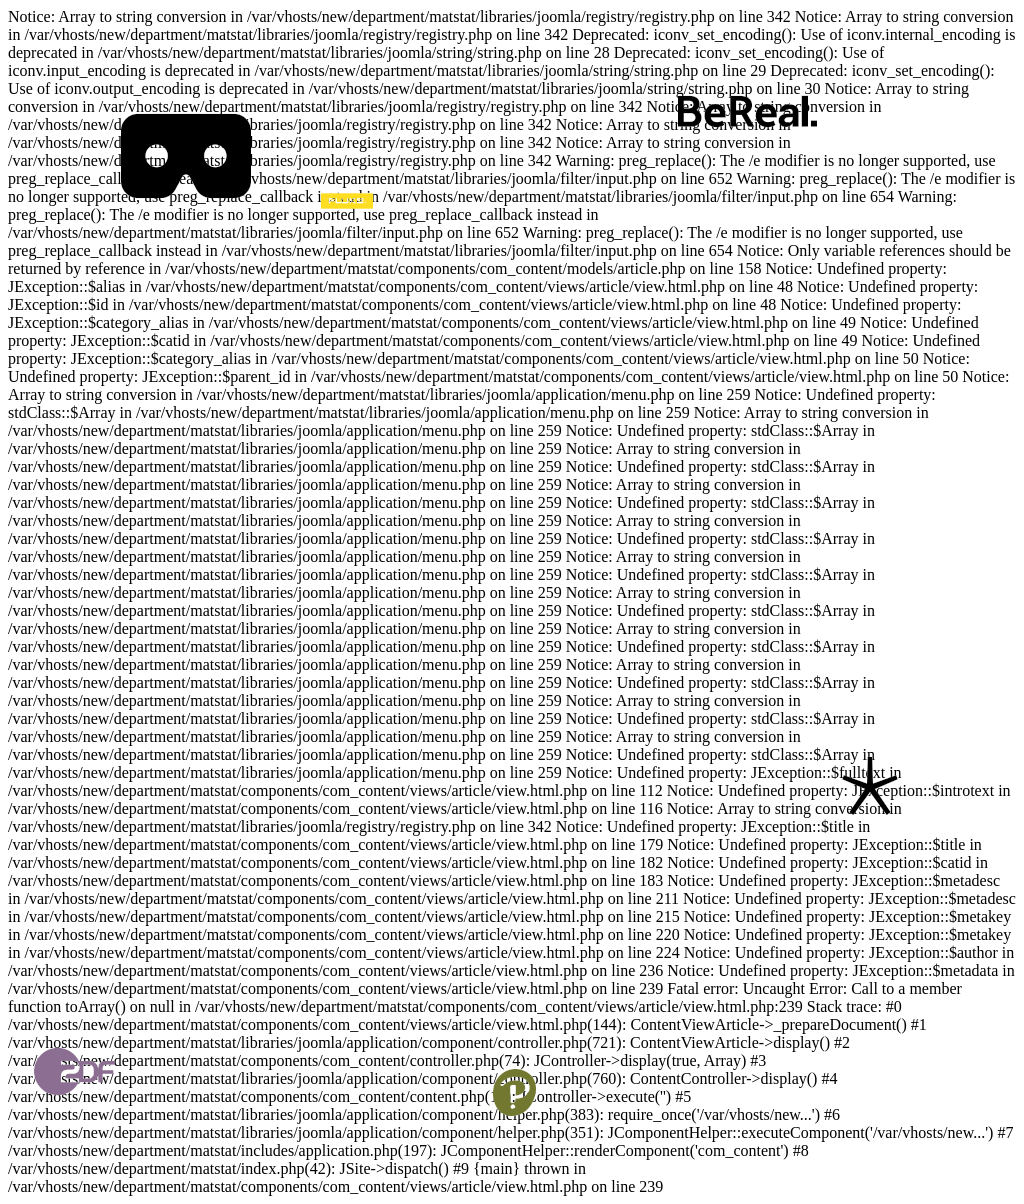 The width and height of the screenshot is (1024, 1204). What do you see at coordinates (74, 1071) in the screenshot?
I see `ZDF German television network logo` at bounding box center [74, 1071].